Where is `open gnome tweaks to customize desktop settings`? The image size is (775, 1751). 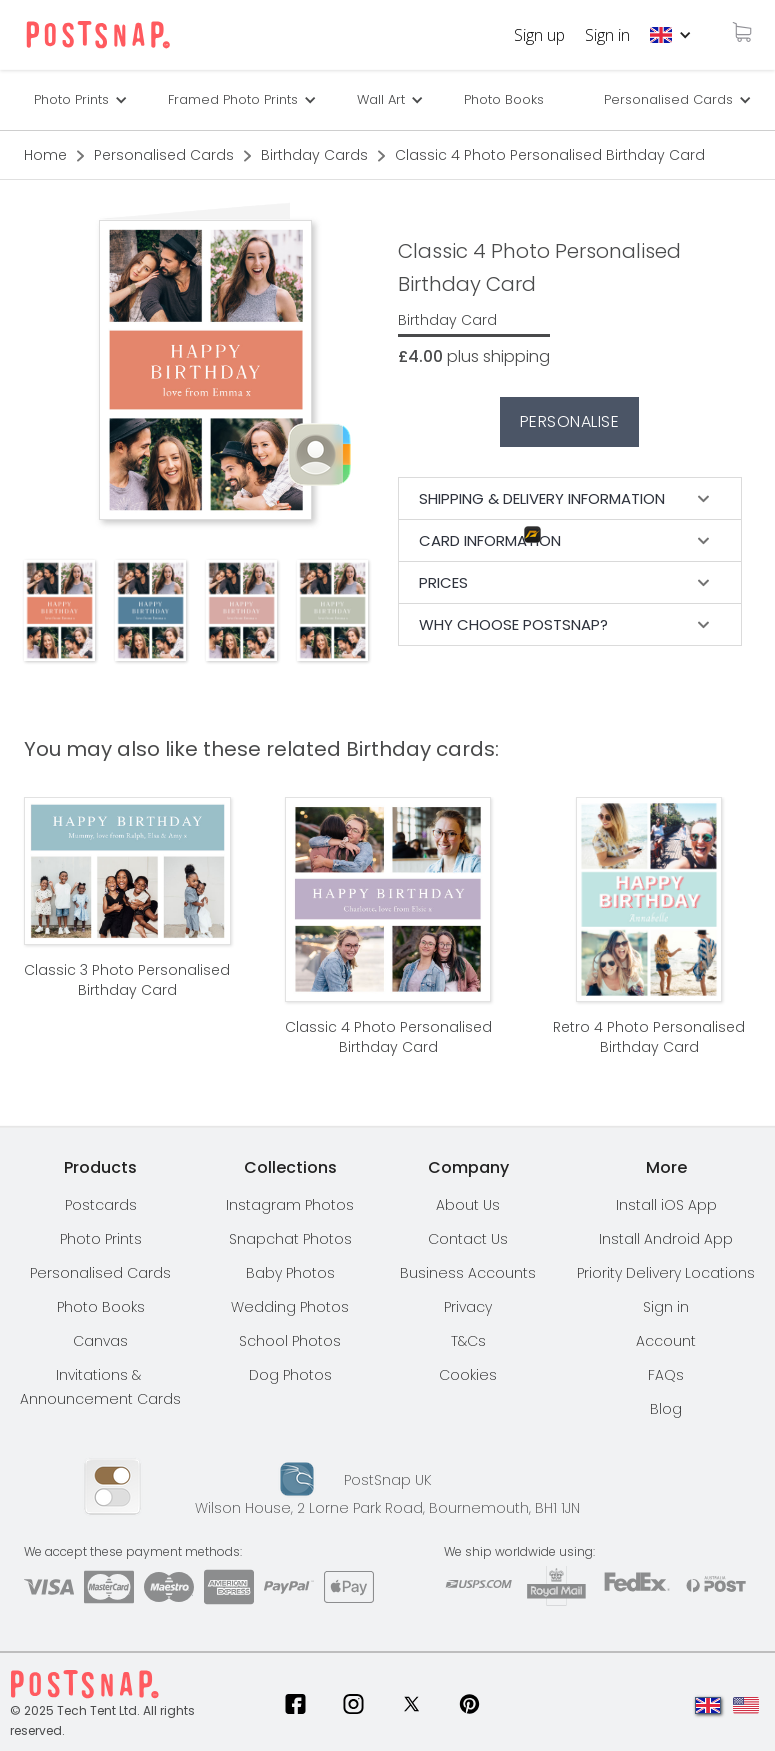 open gnome tweaks to customize desktop settings is located at coordinates (112, 1486).